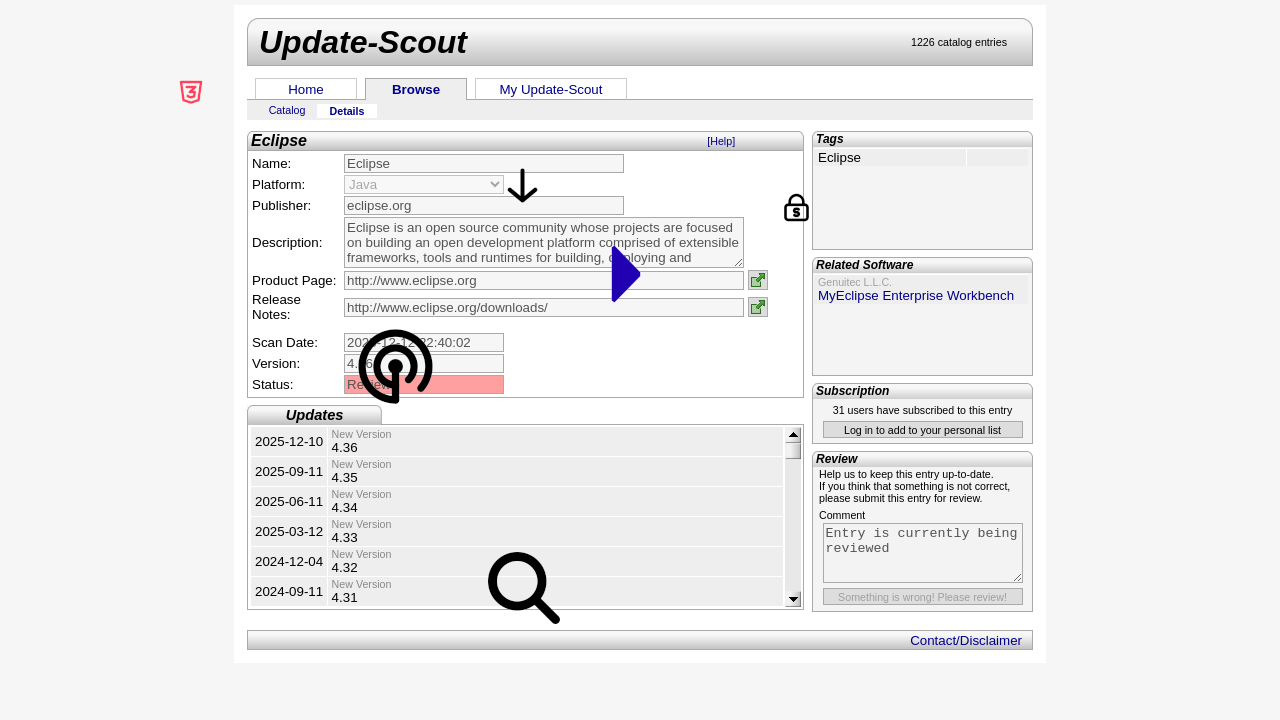  What do you see at coordinates (395, 366) in the screenshot?
I see `access radar or scanning functionality` at bounding box center [395, 366].